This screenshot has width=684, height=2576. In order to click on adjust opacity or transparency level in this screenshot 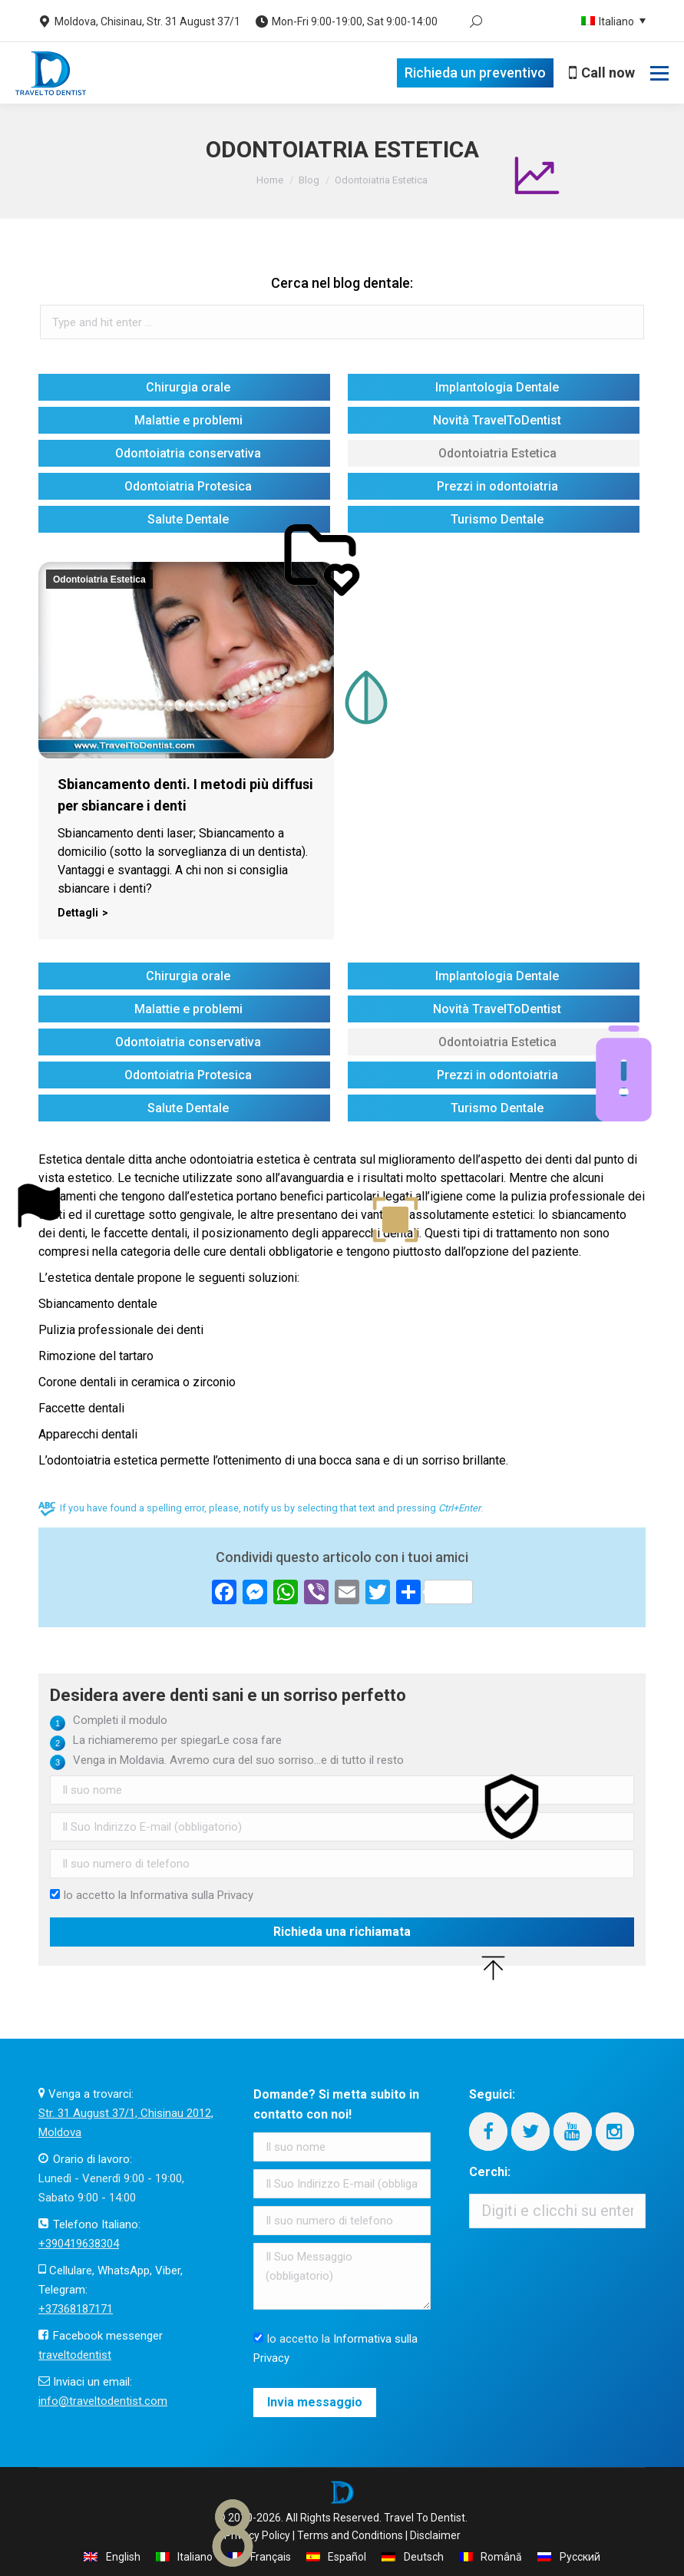, I will do `click(366, 699)`.